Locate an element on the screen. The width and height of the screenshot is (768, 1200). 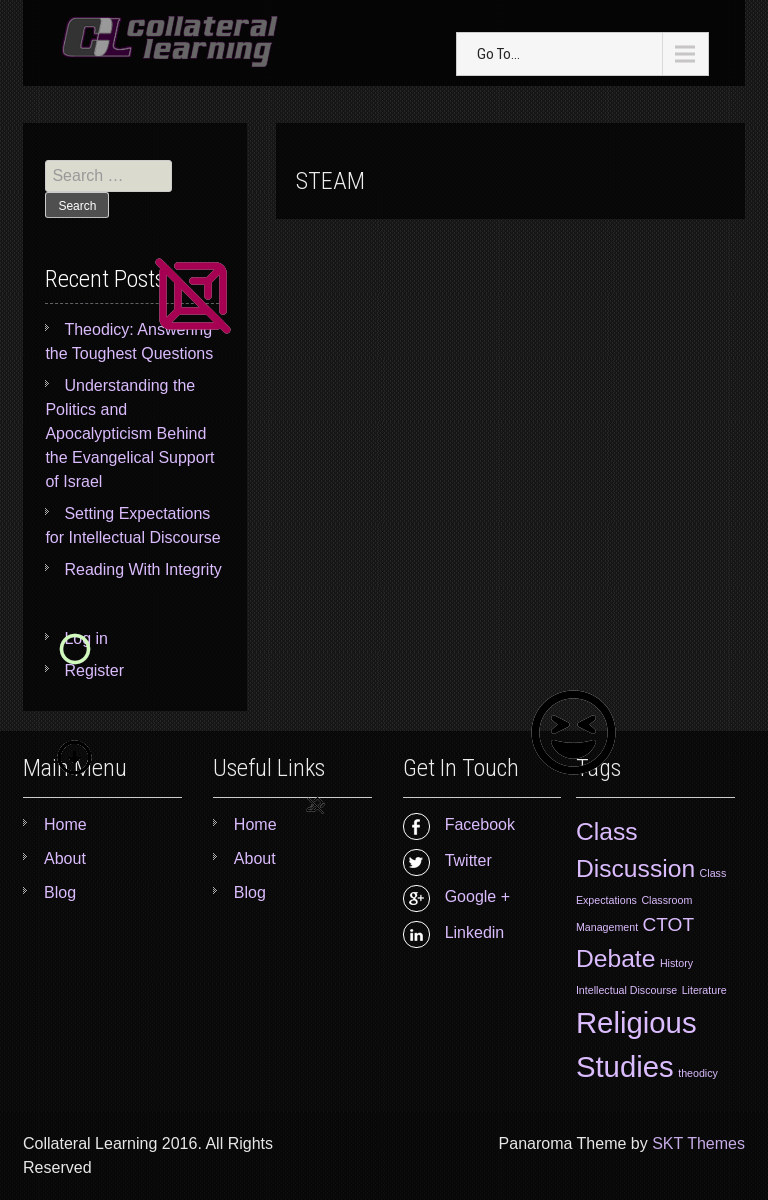
react with a laughing emoji is located at coordinates (573, 732).